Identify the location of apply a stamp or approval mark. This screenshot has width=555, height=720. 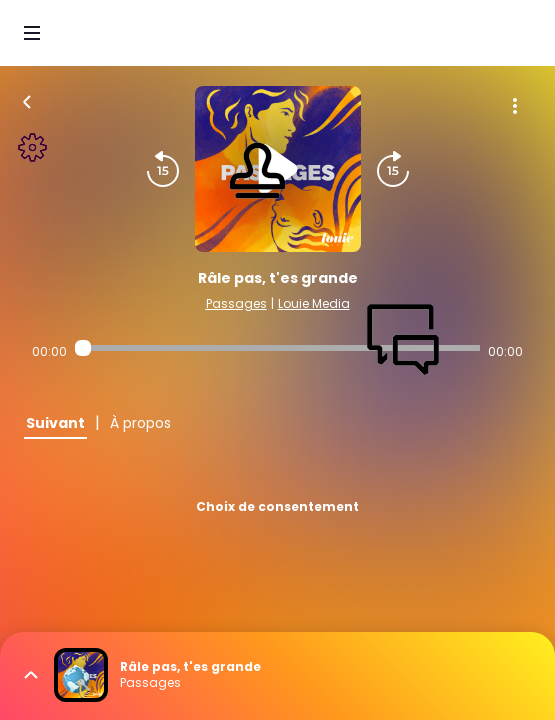
(257, 170).